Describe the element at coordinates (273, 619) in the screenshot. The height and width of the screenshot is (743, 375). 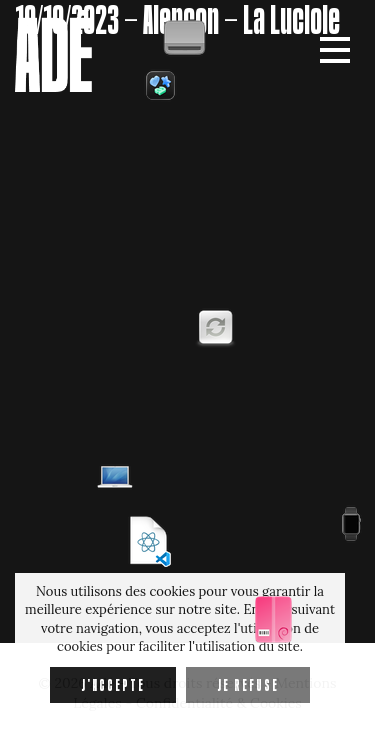
I see `a debian software package file ready for installation` at that location.